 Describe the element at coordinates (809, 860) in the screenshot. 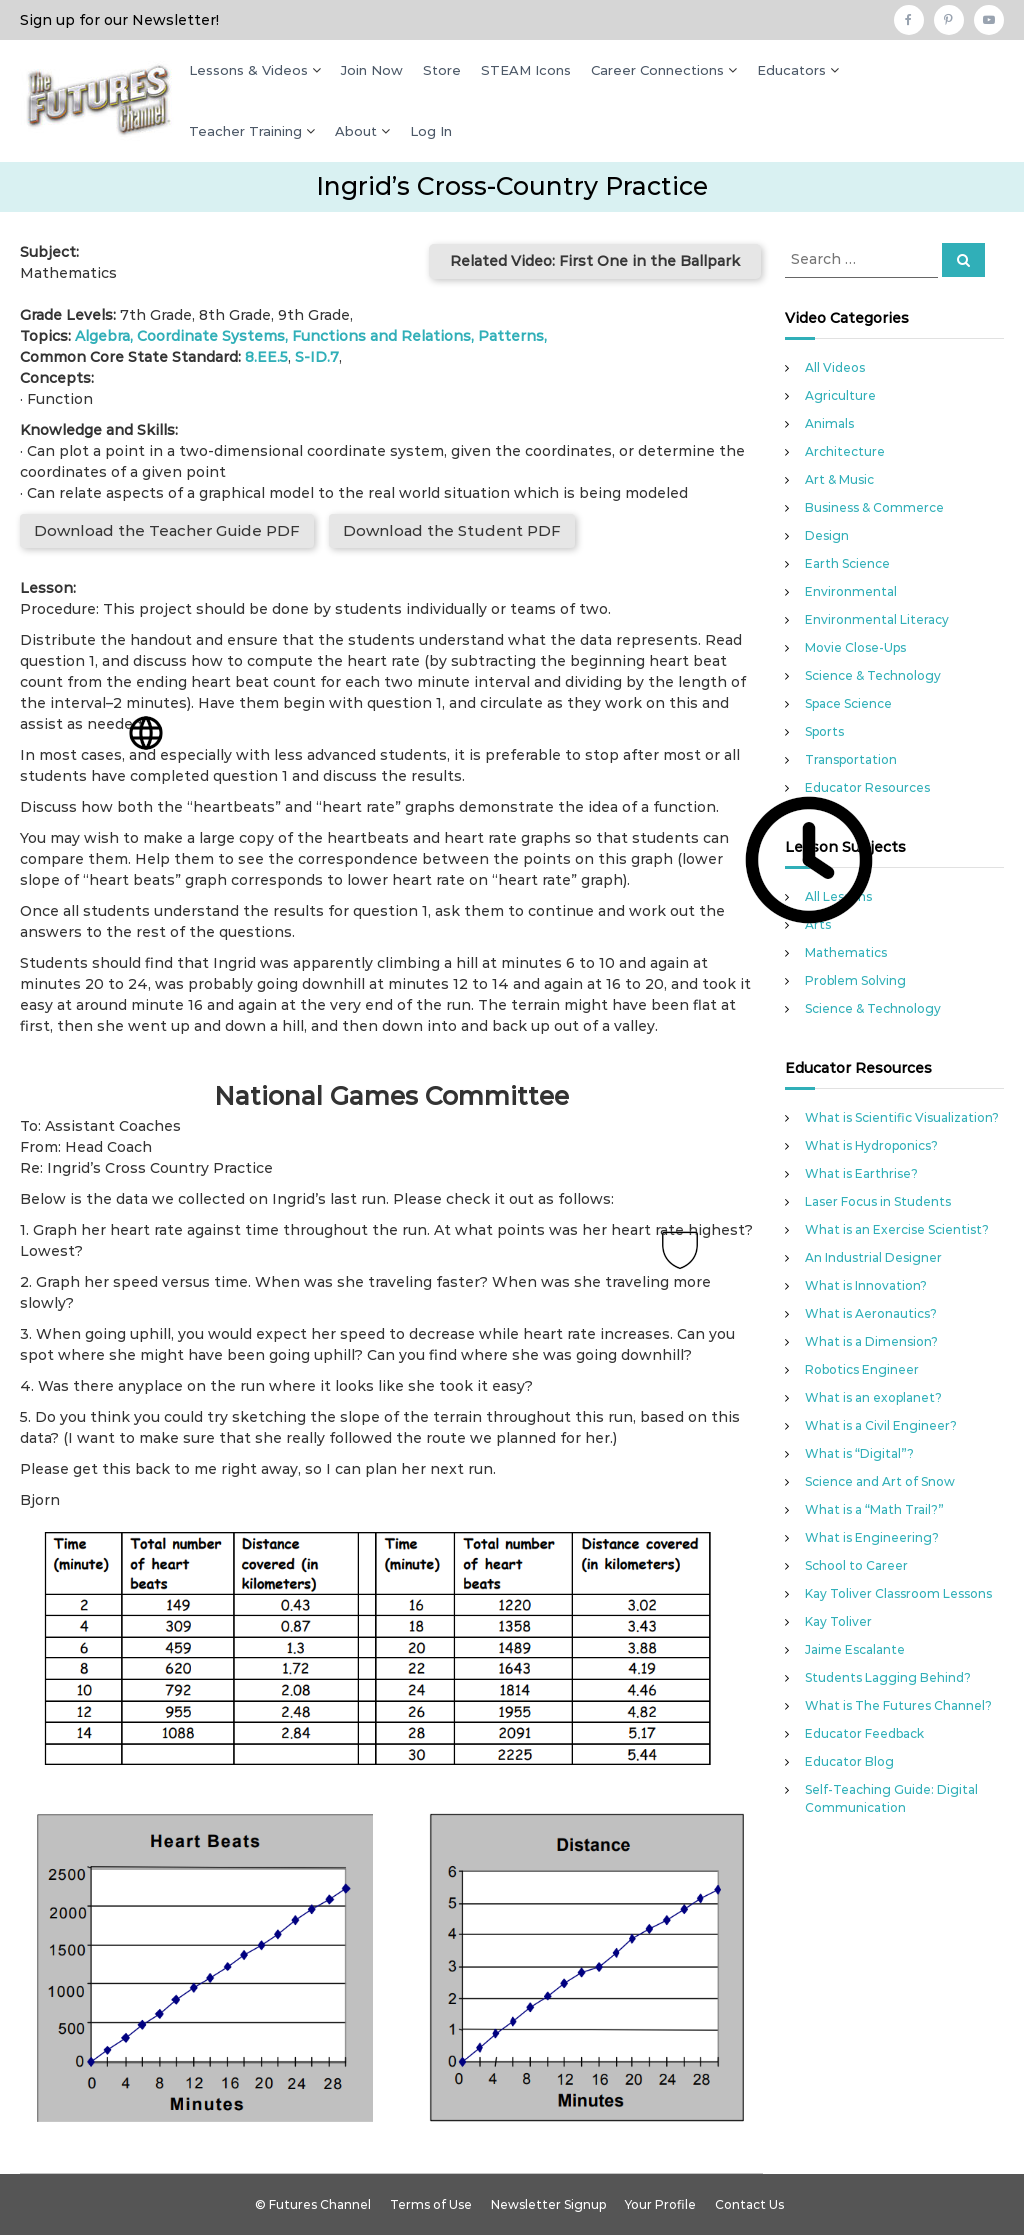

I see `view current time` at that location.